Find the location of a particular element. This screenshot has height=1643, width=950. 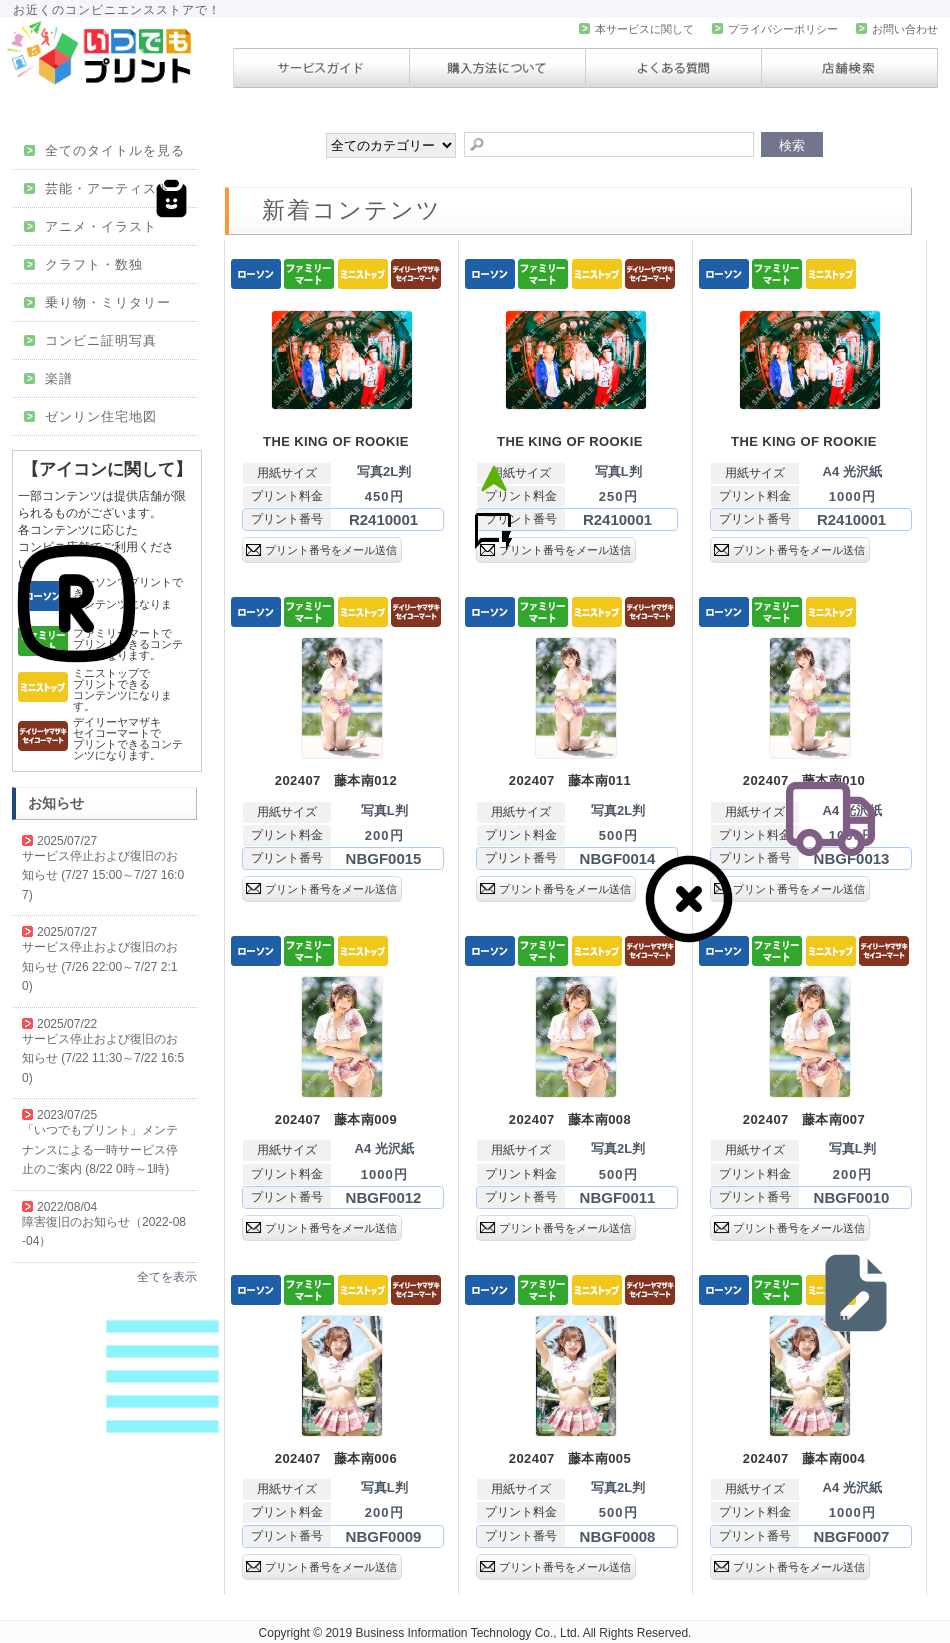

view positive feedback or reviews is located at coordinates (171, 198).